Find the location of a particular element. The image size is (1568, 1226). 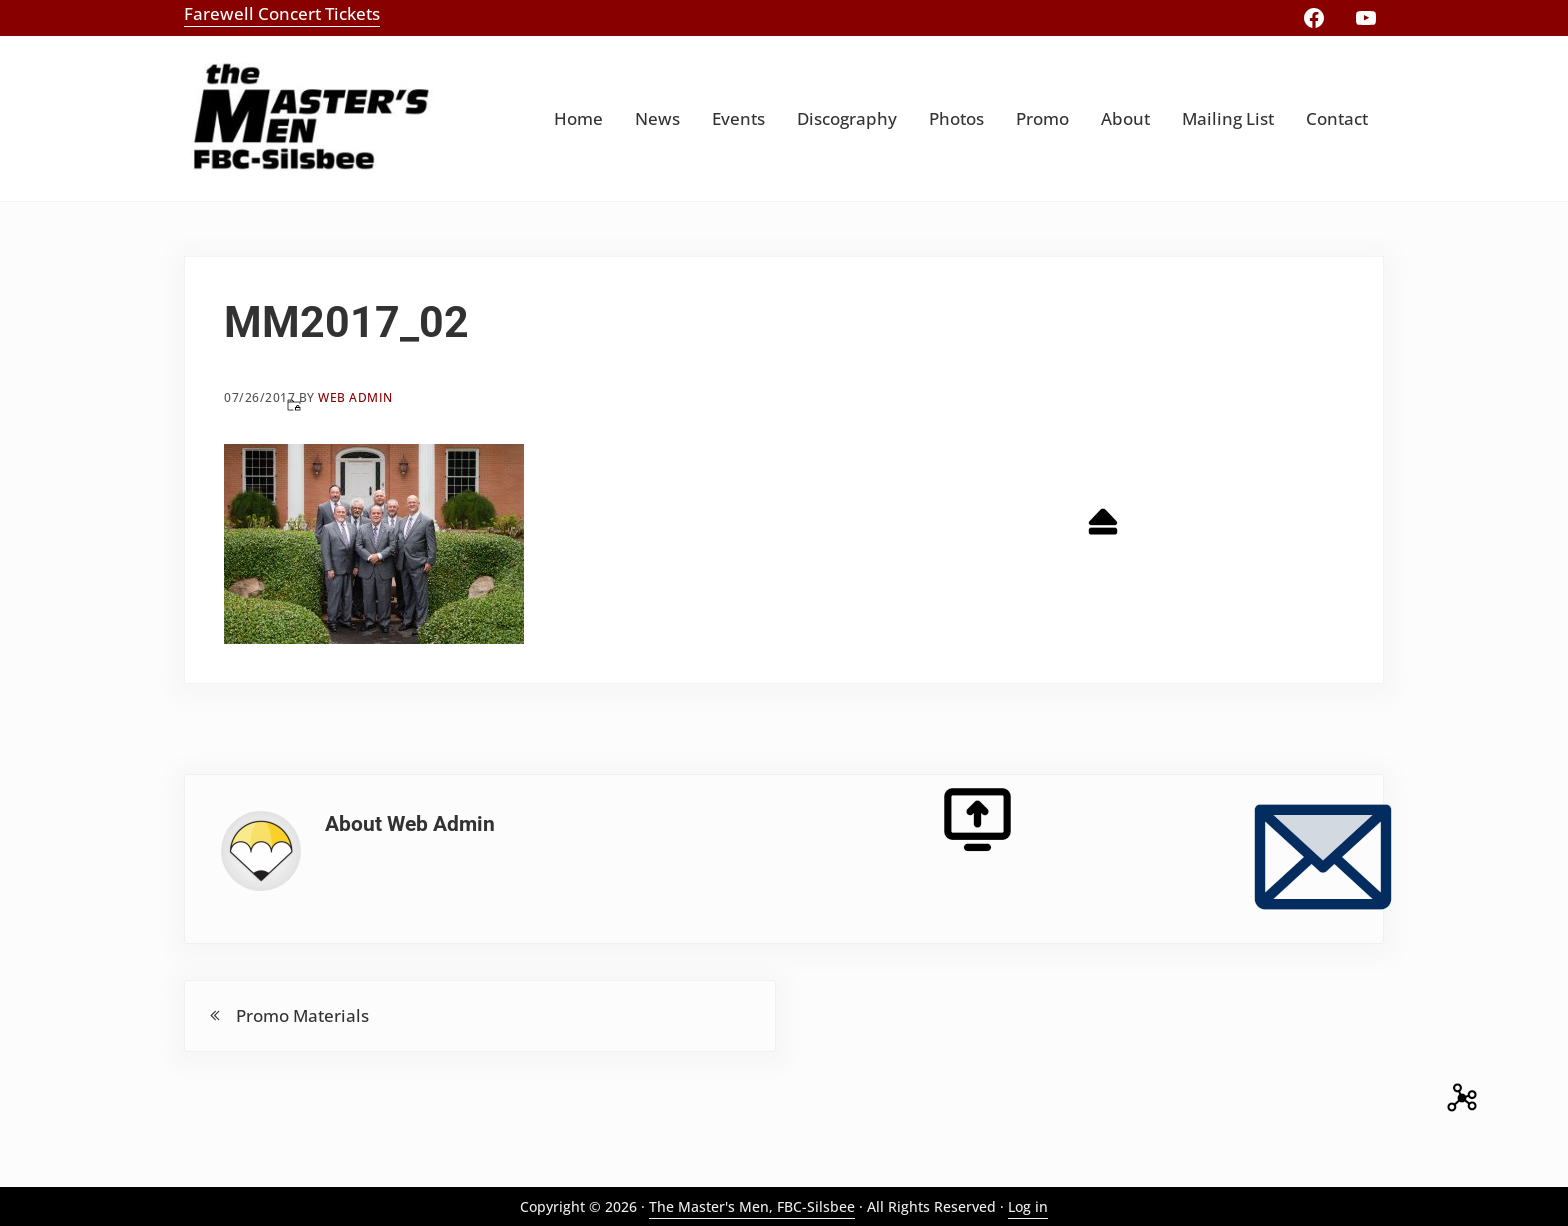

view network connections or relationships is located at coordinates (1462, 1098).